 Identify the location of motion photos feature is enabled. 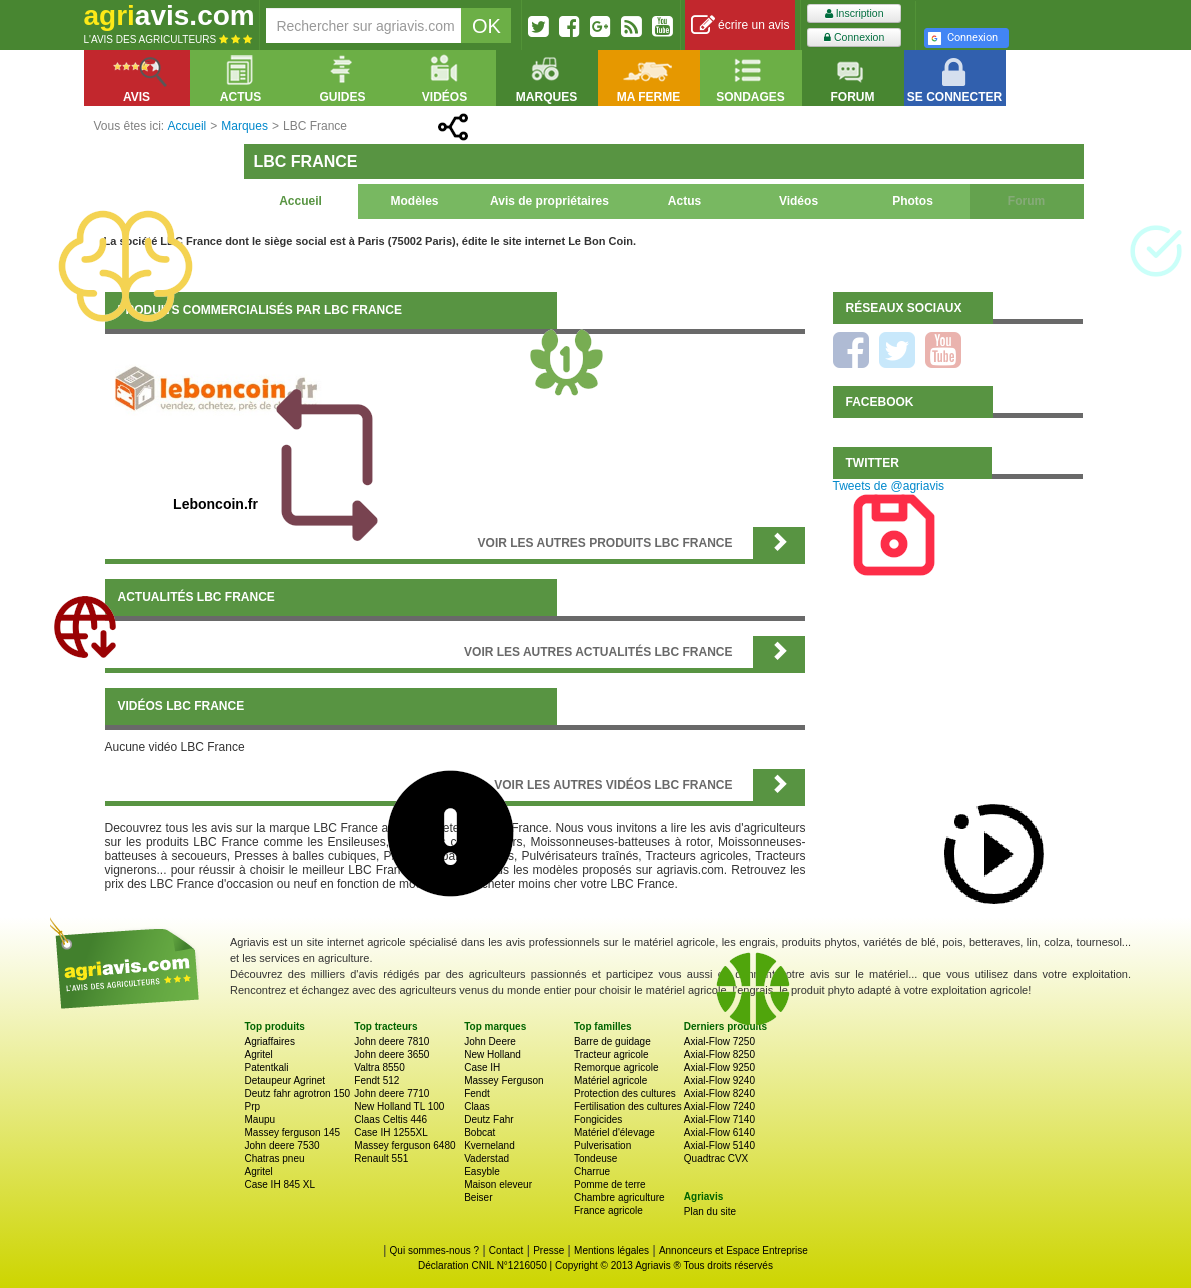
(994, 854).